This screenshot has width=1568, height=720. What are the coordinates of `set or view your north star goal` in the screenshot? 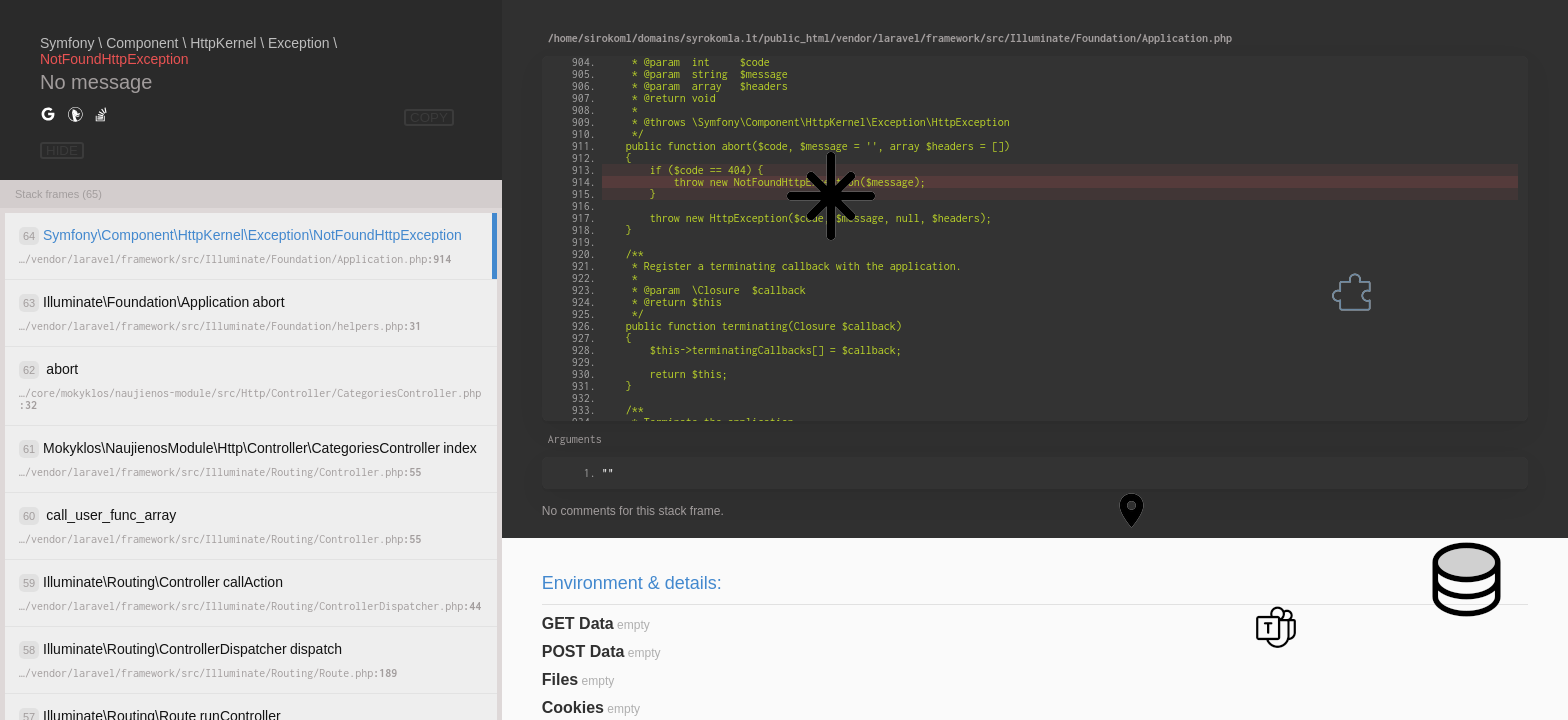 It's located at (831, 196).